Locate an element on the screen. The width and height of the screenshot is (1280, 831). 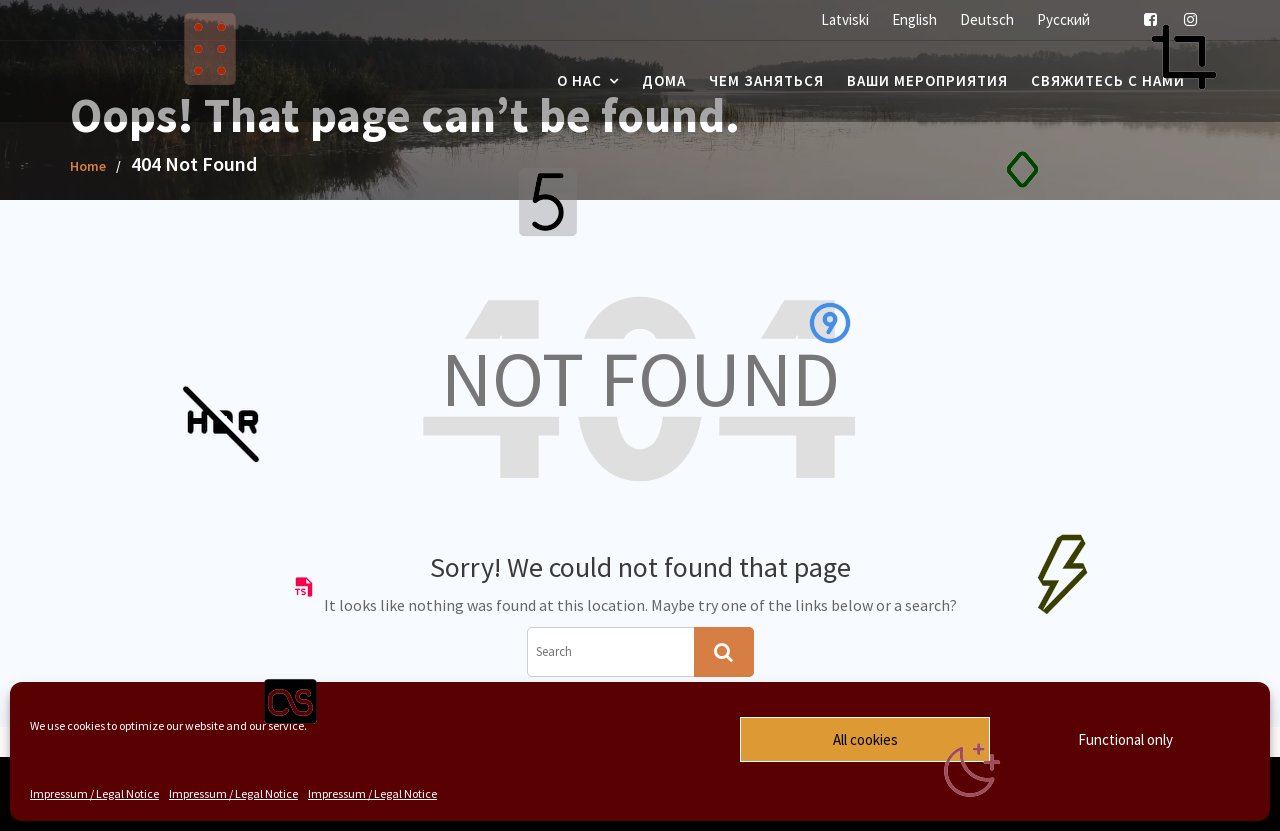
disable HDR mode for photos is located at coordinates (223, 422).